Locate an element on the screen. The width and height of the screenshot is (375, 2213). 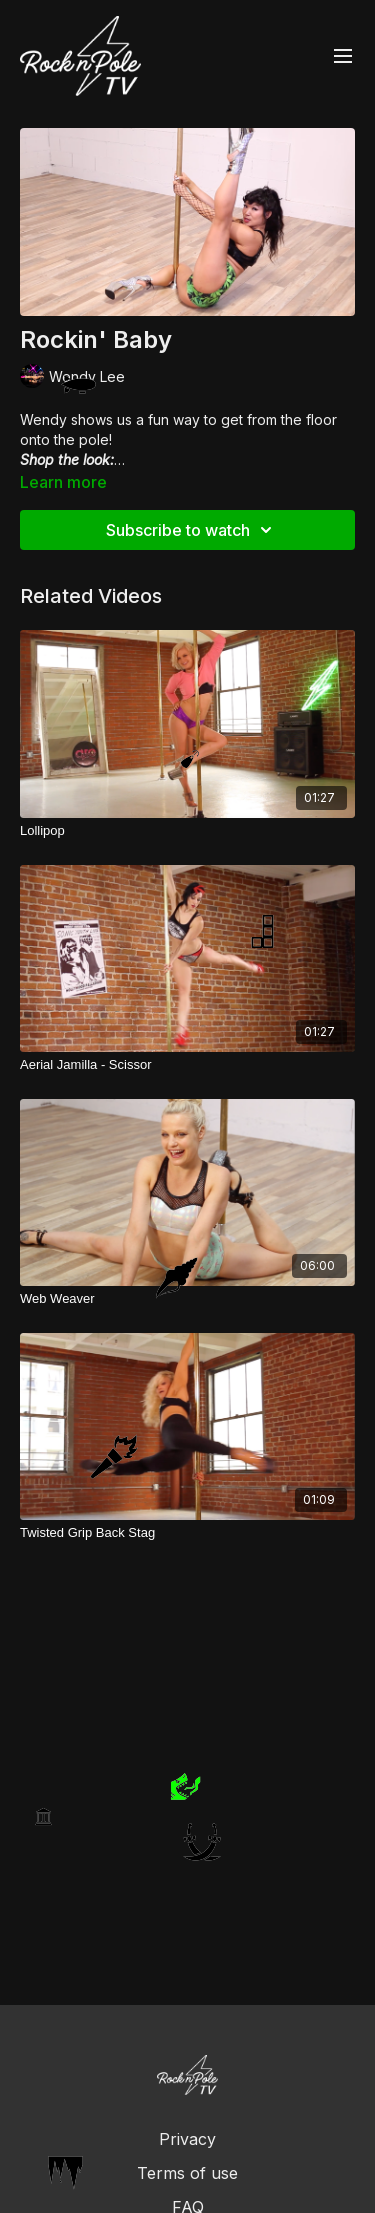
indicates a cave or underground environment in a game is located at coordinates (65, 2173).